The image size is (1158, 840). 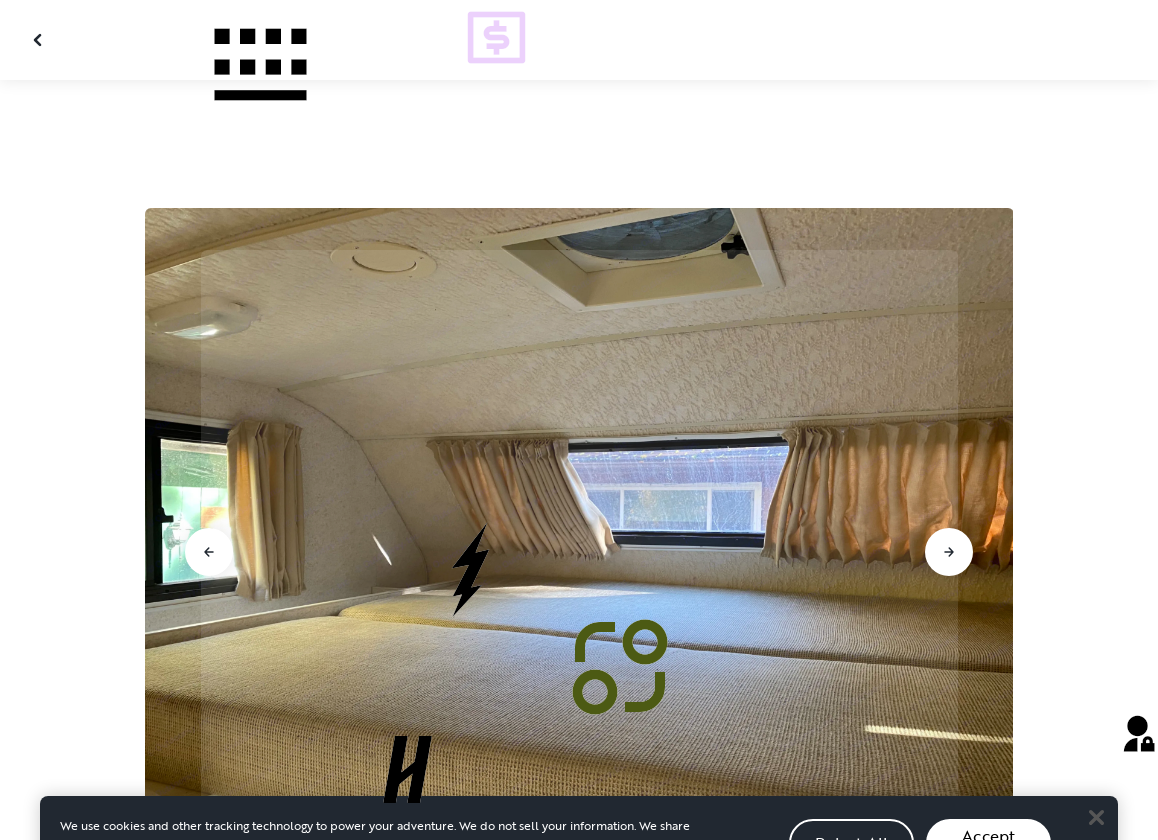 What do you see at coordinates (407, 769) in the screenshot?
I see `handshake app or platform logo` at bounding box center [407, 769].